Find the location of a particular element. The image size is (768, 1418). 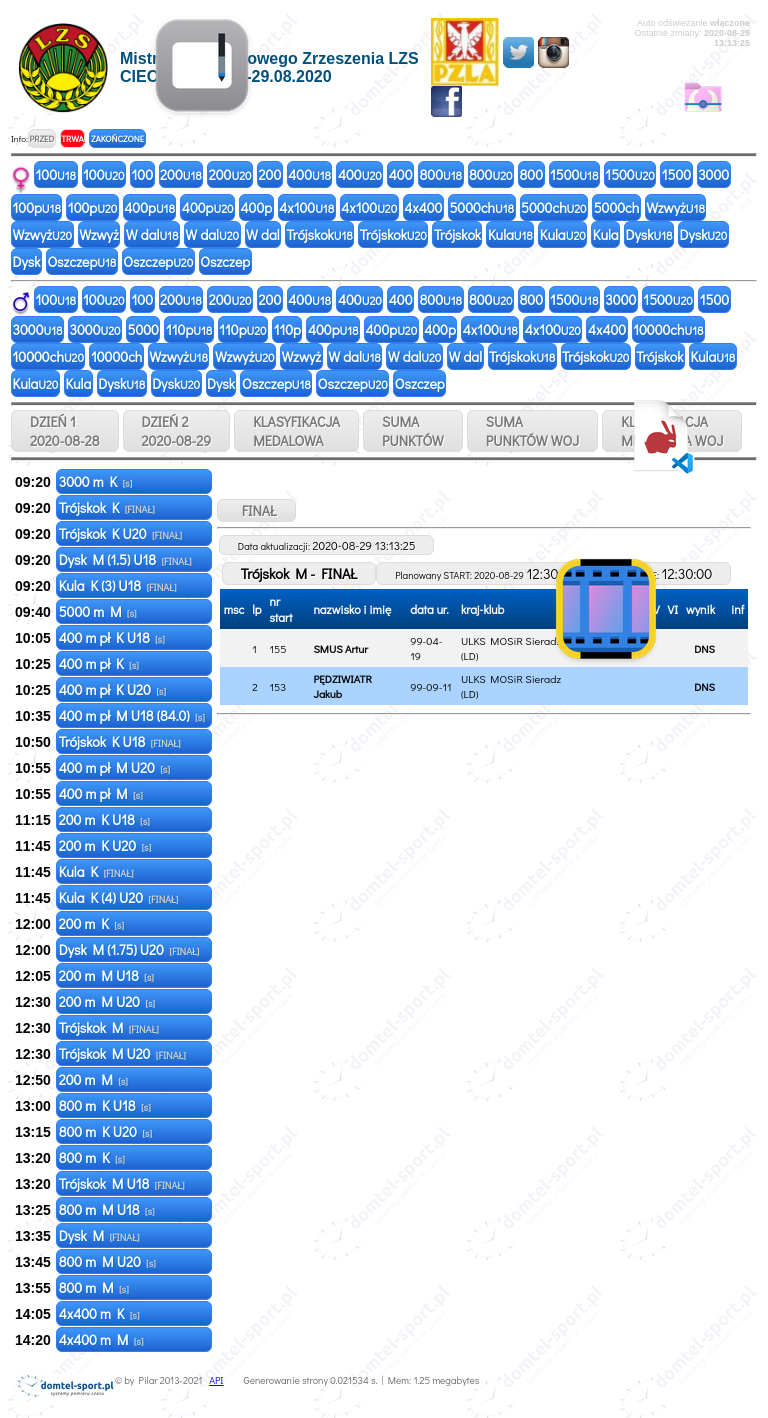

open video trimmer app is located at coordinates (606, 609).